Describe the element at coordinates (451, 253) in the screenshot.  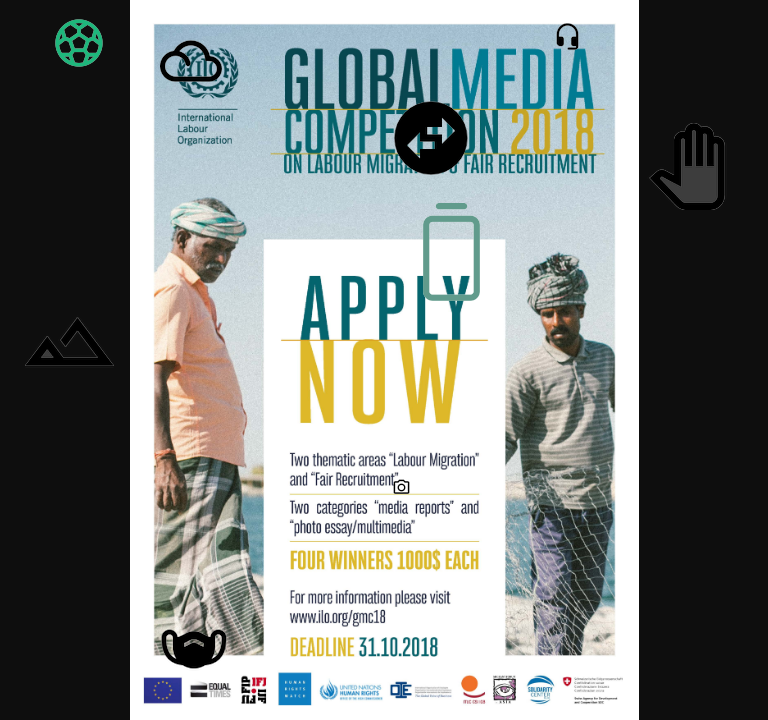
I see `indicates empty or depleted battery` at that location.